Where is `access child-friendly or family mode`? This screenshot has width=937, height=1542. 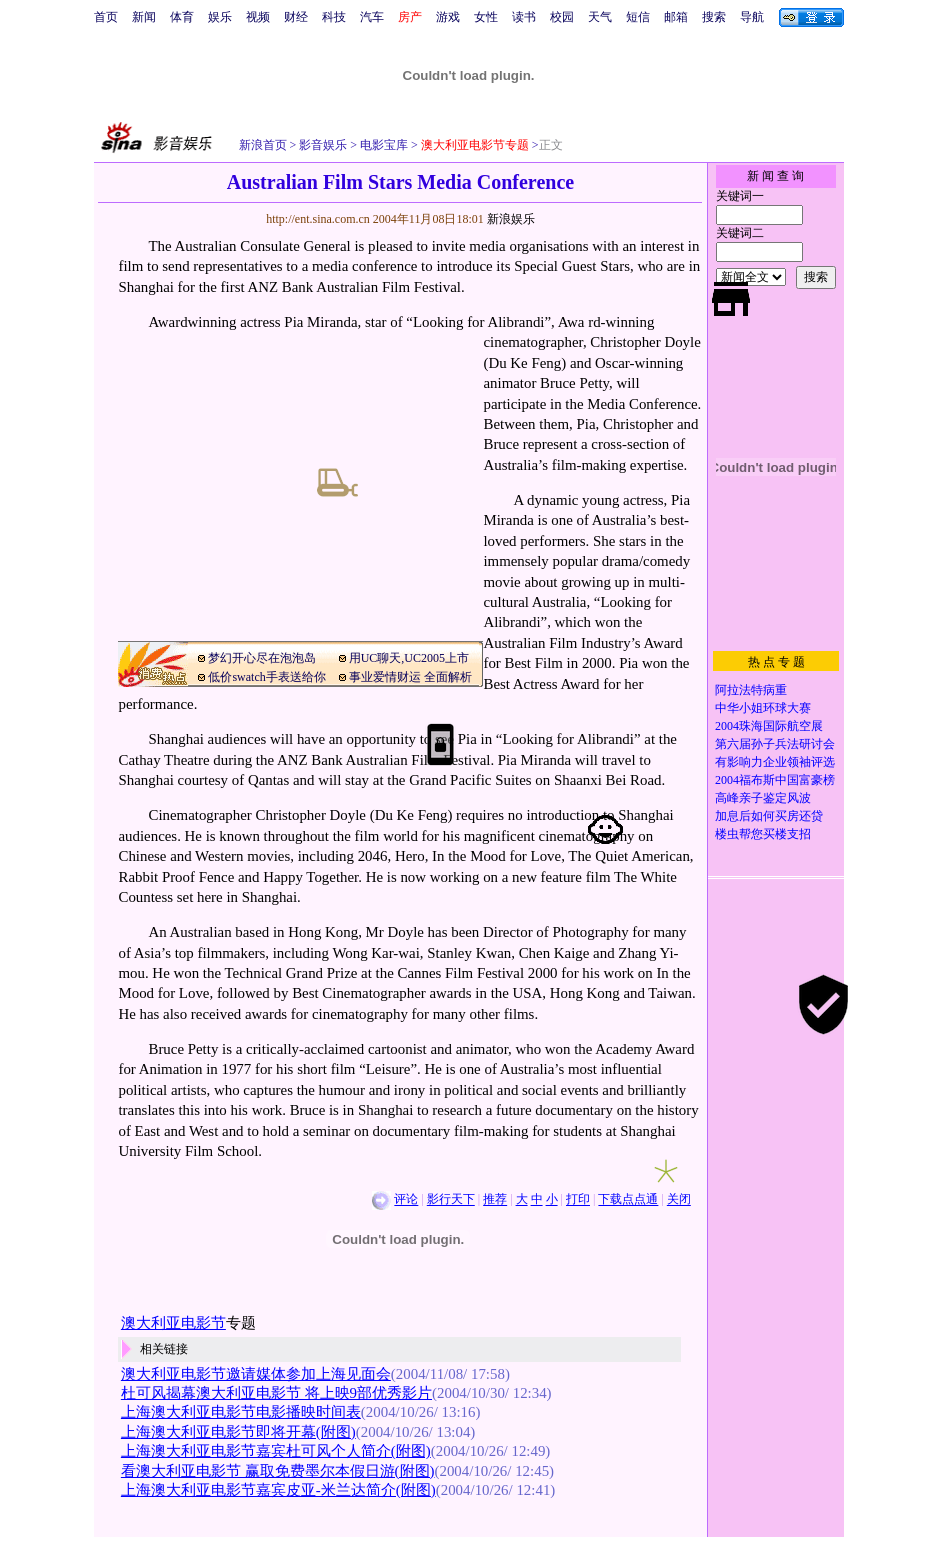 access child-friendly or family mode is located at coordinates (605, 829).